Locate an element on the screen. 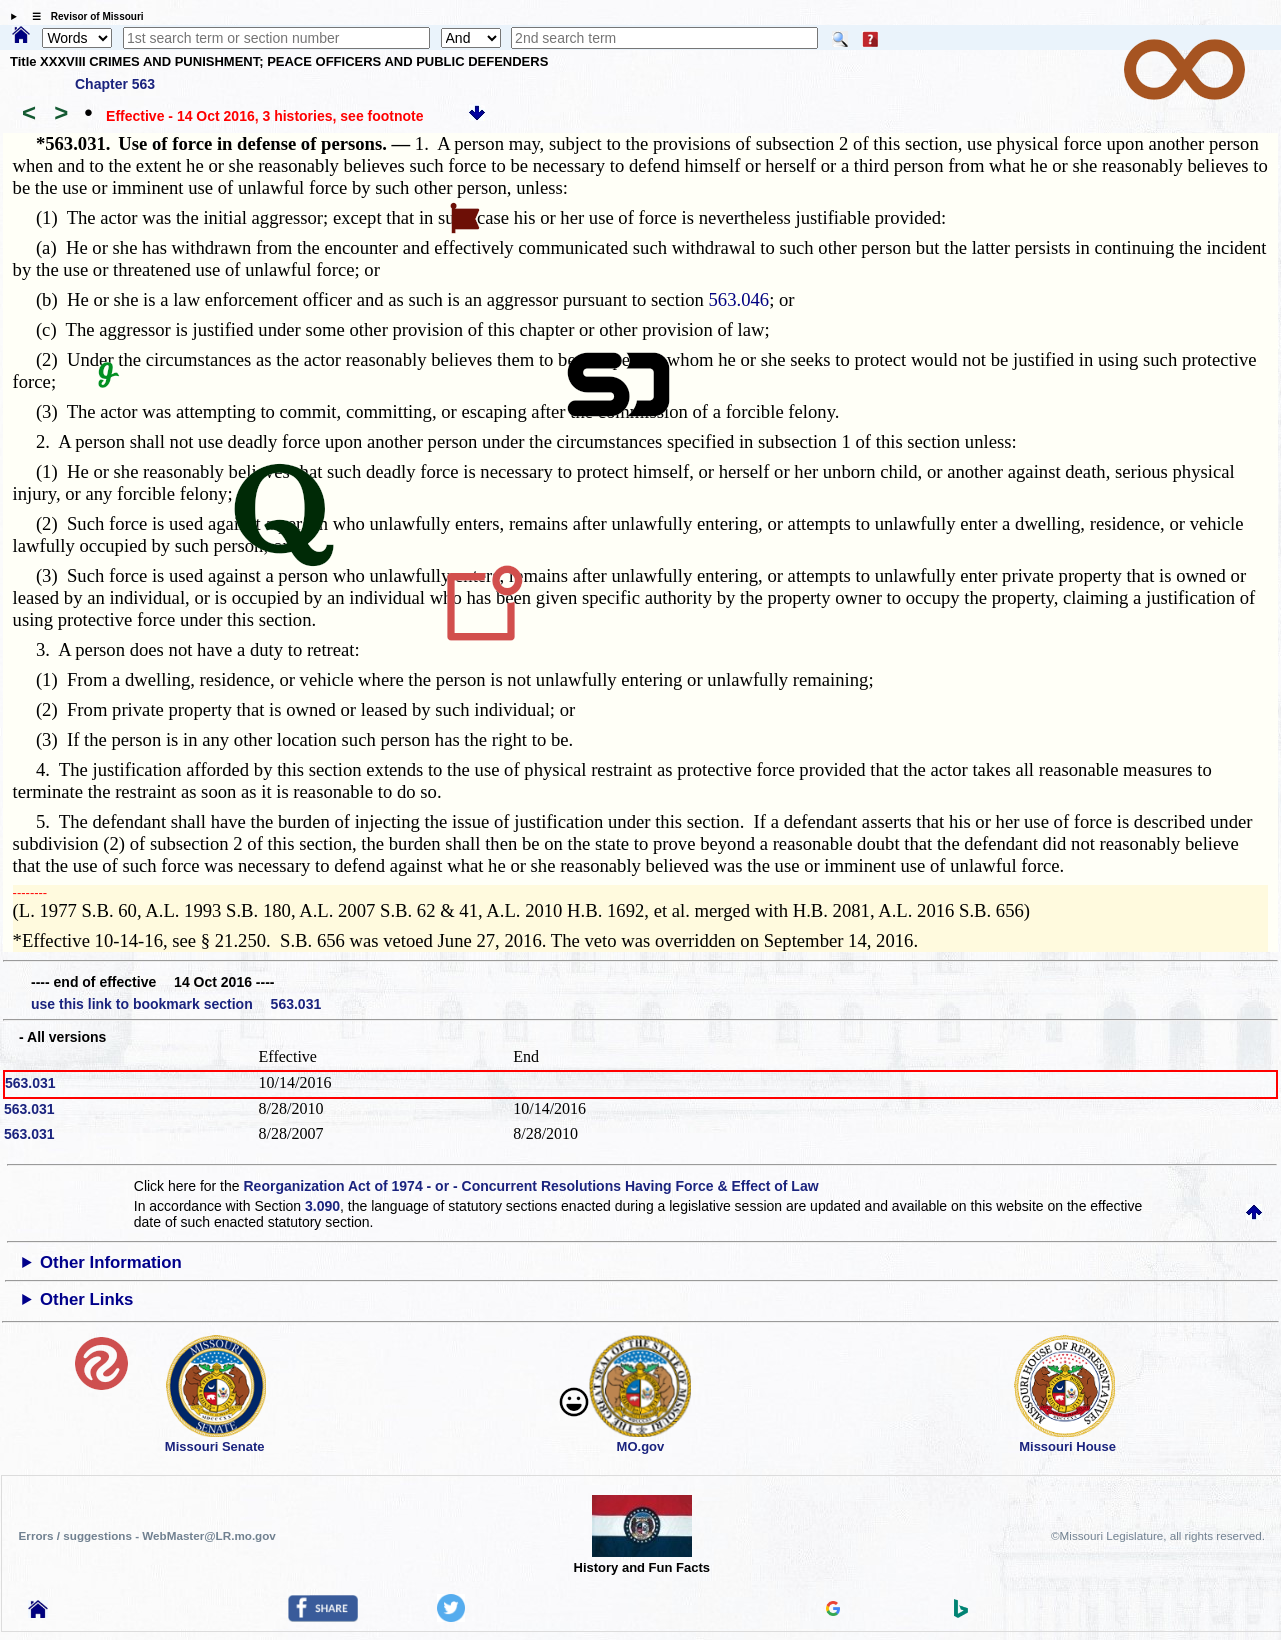 Image resolution: width=1281 pixels, height=1640 pixels. speaker deck logo is located at coordinates (618, 384).